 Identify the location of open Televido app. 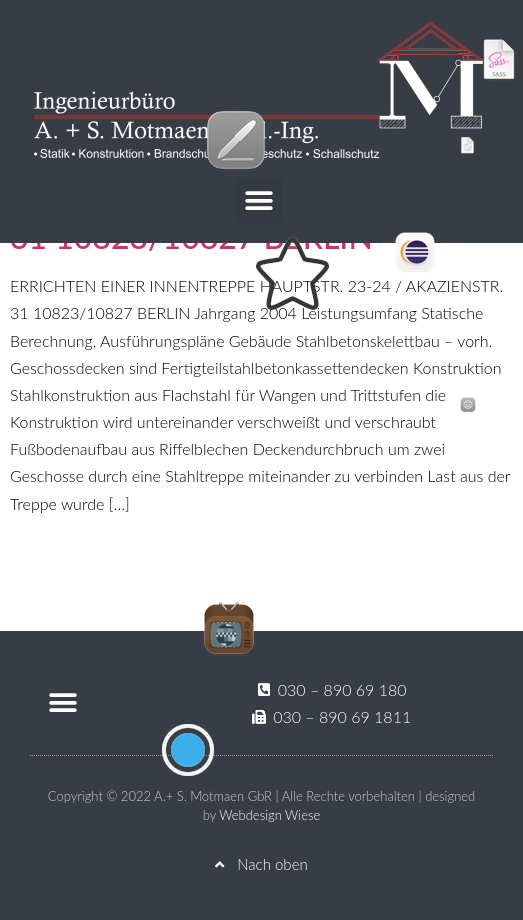
(229, 629).